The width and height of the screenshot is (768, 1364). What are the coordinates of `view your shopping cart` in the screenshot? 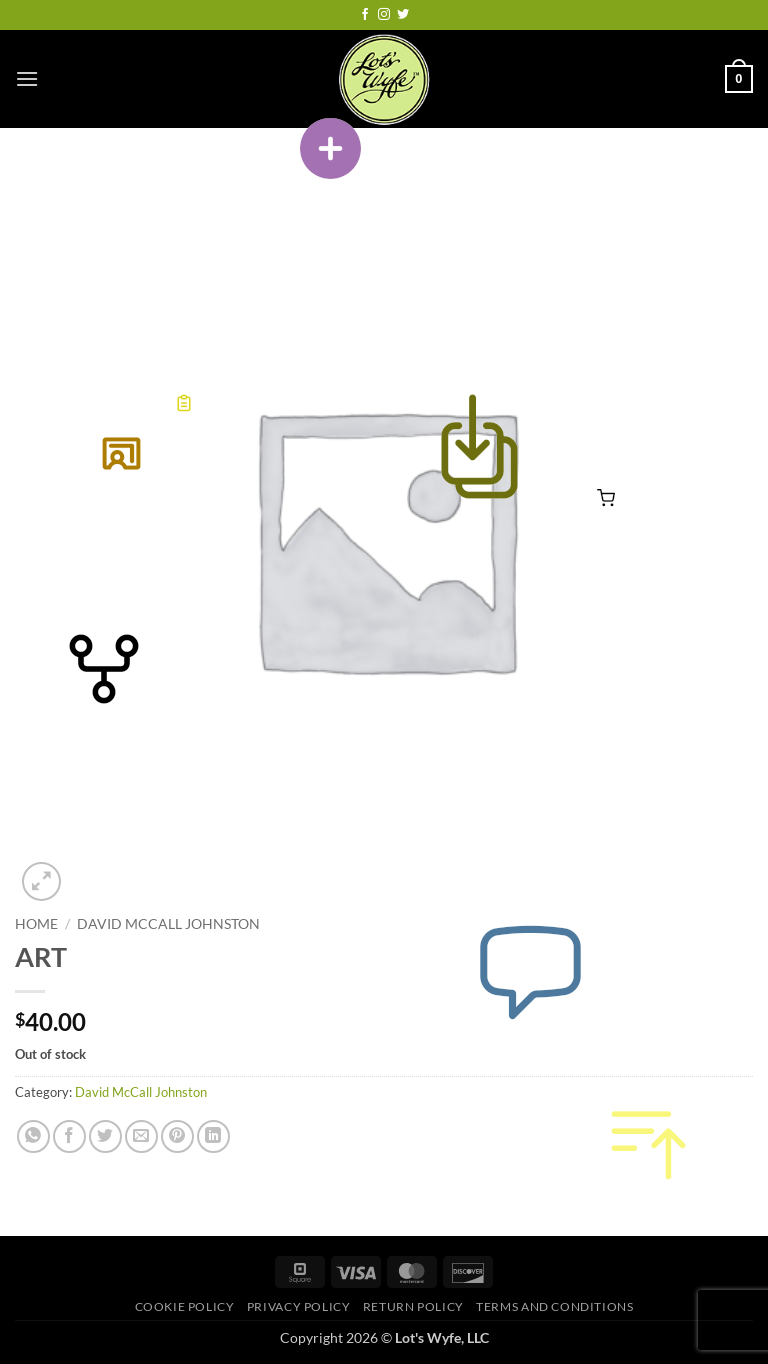 It's located at (606, 498).